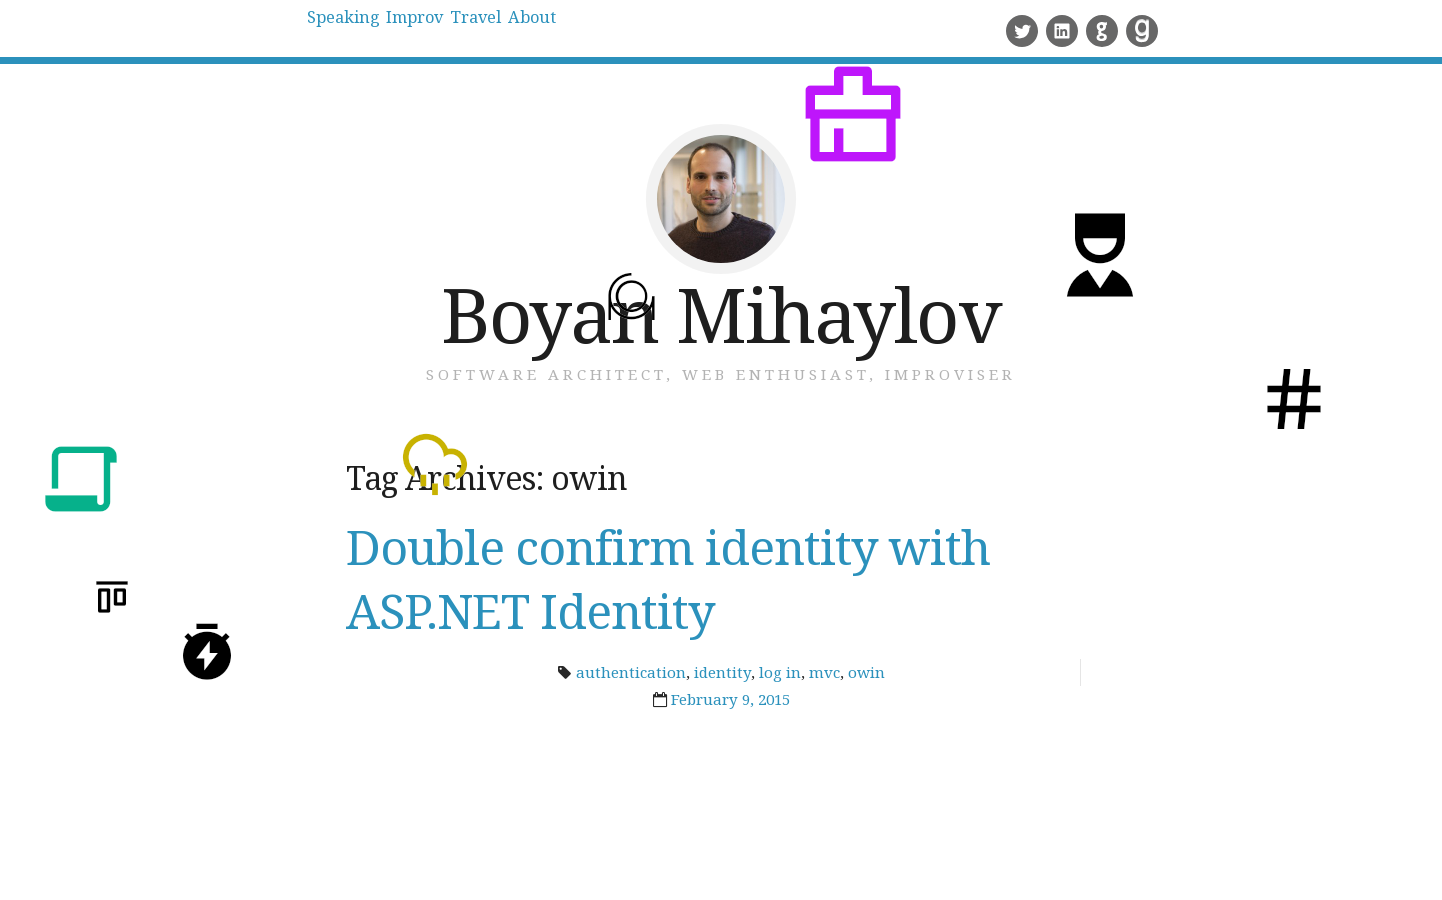 The height and width of the screenshot is (900, 1442). Describe the element at coordinates (207, 653) in the screenshot. I see `start a quick timer or speed countdown` at that location.